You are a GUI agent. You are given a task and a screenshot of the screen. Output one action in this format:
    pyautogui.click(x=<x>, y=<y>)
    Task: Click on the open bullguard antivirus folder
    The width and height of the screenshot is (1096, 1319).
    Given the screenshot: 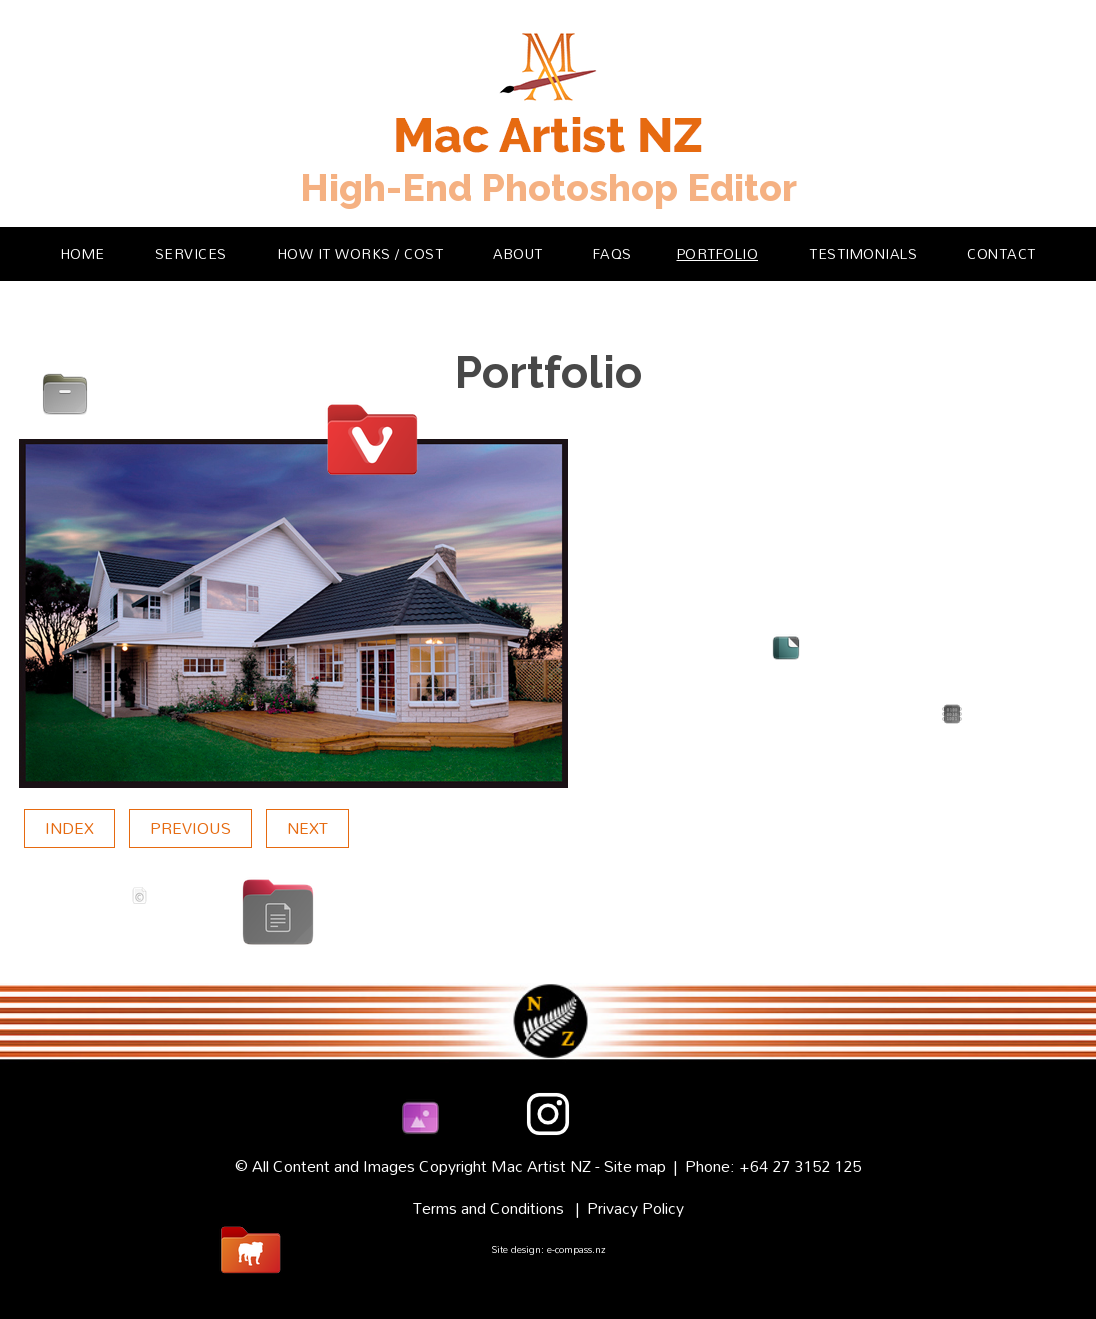 What is the action you would take?
    pyautogui.click(x=250, y=1251)
    